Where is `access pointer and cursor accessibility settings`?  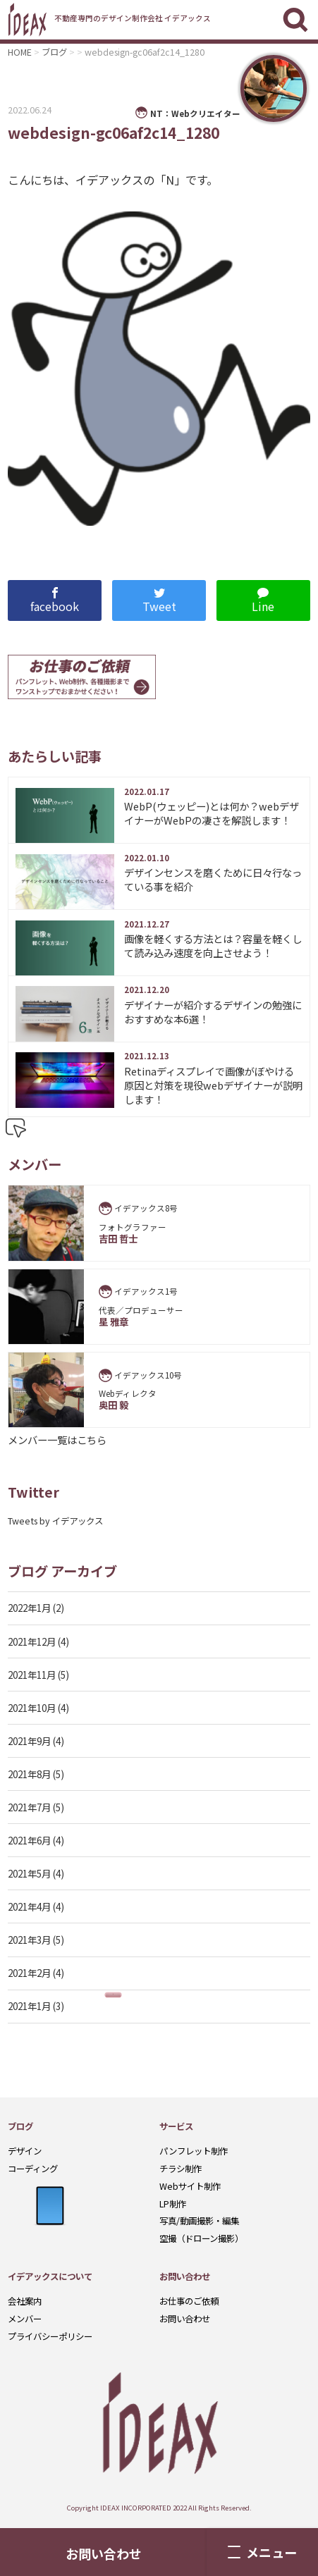
access pointer and cursor accessibility settings is located at coordinates (16, 1127).